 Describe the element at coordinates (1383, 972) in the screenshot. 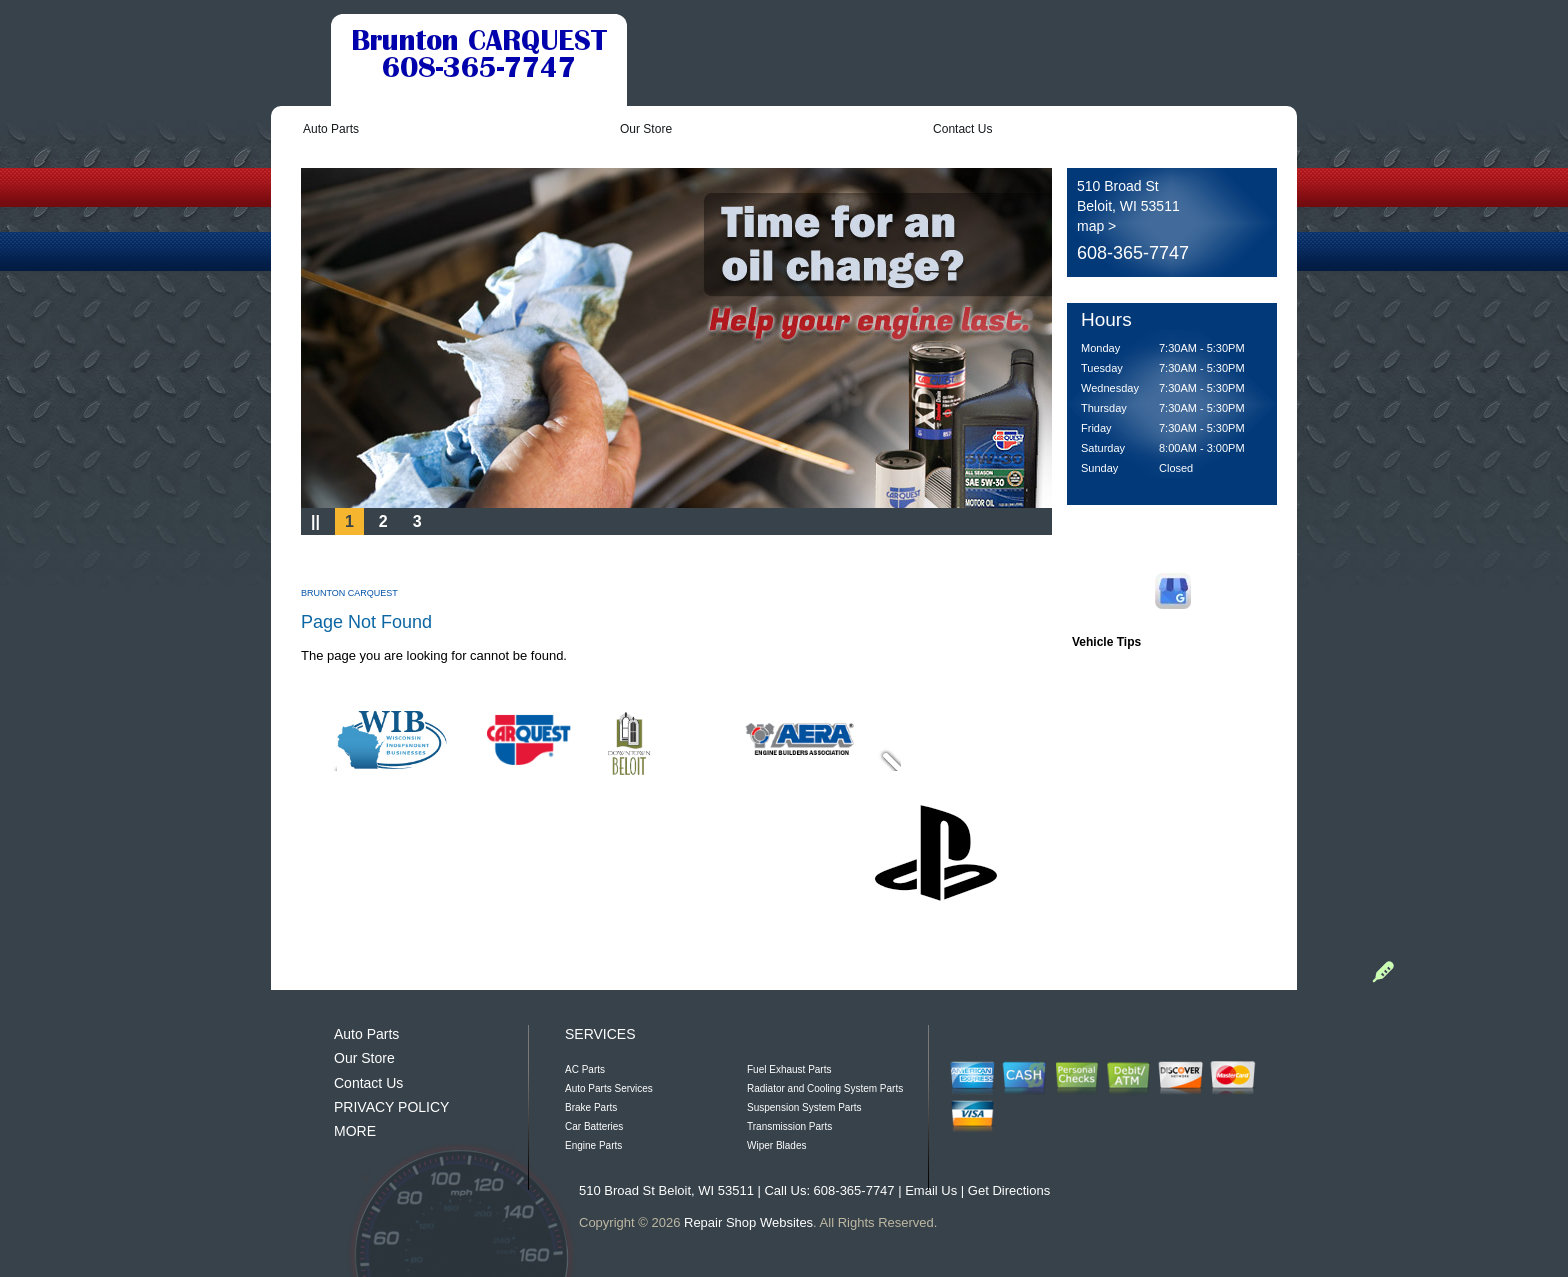

I see `check temperature or health status` at that location.